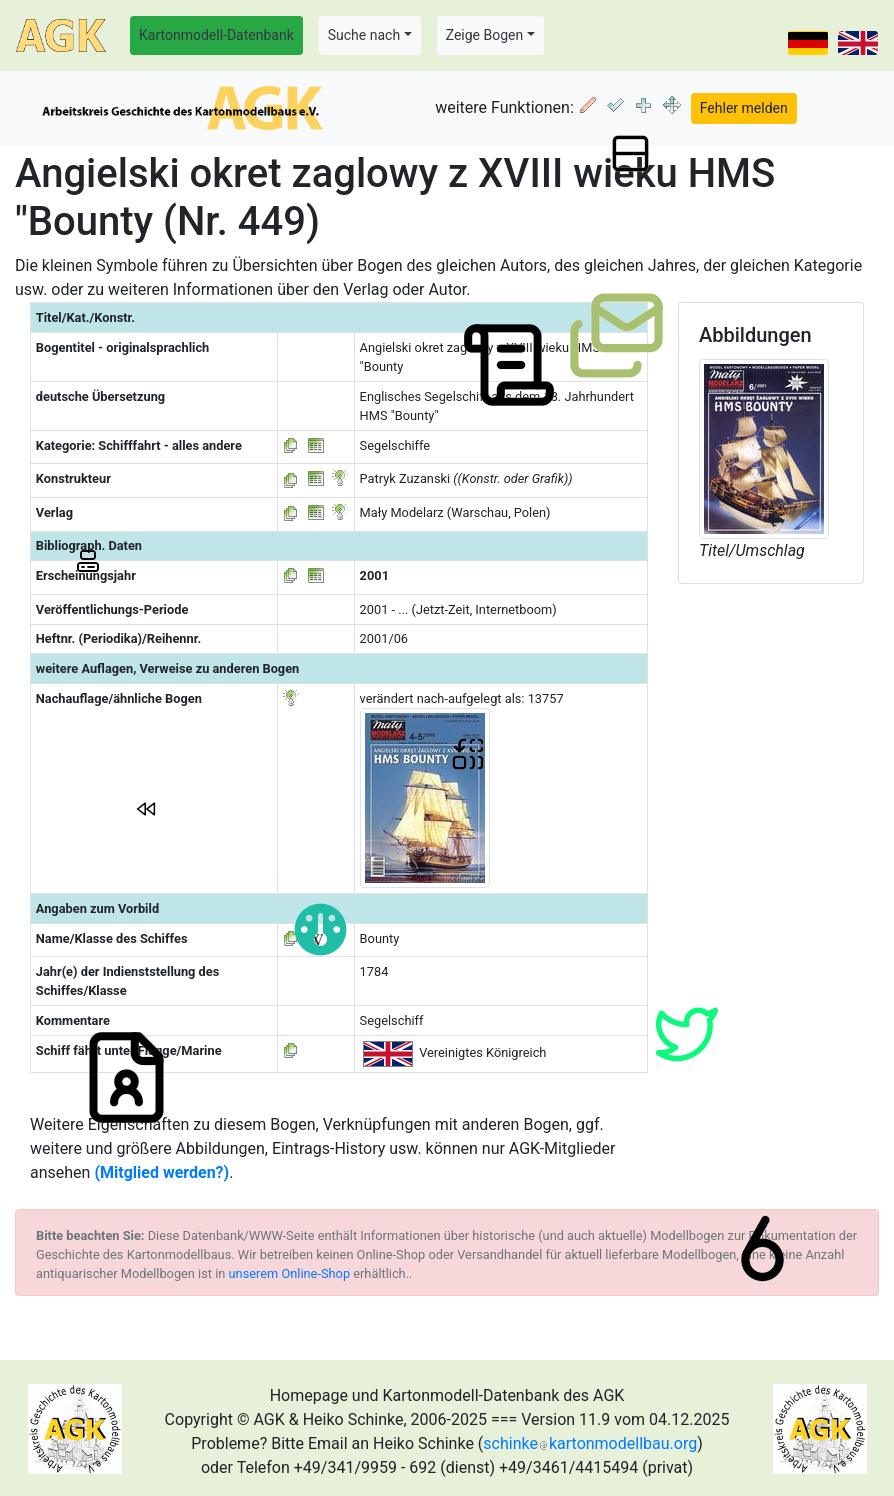 The width and height of the screenshot is (894, 1496). What do you see at coordinates (320, 929) in the screenshot?
I see `view current performance or speed level` at bounding box center [320, 929].